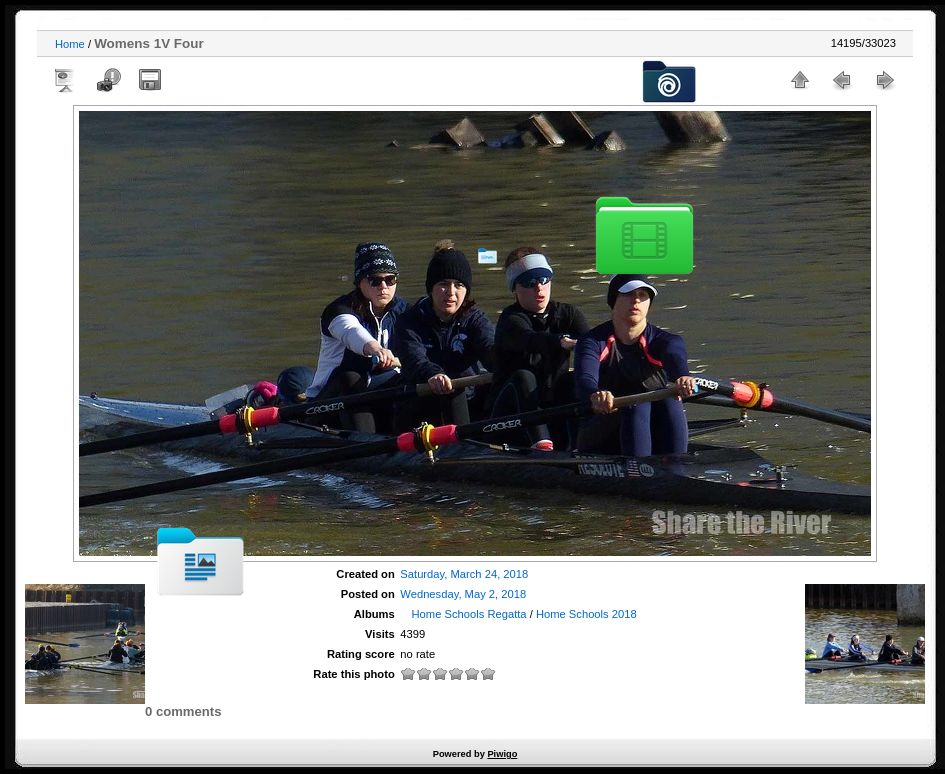 This screenshot has height=774, width=945. Describe the element at coordinates (200, 564) in the screenshot. I see `open folder containing LibreOffice Writer documents` at that location.